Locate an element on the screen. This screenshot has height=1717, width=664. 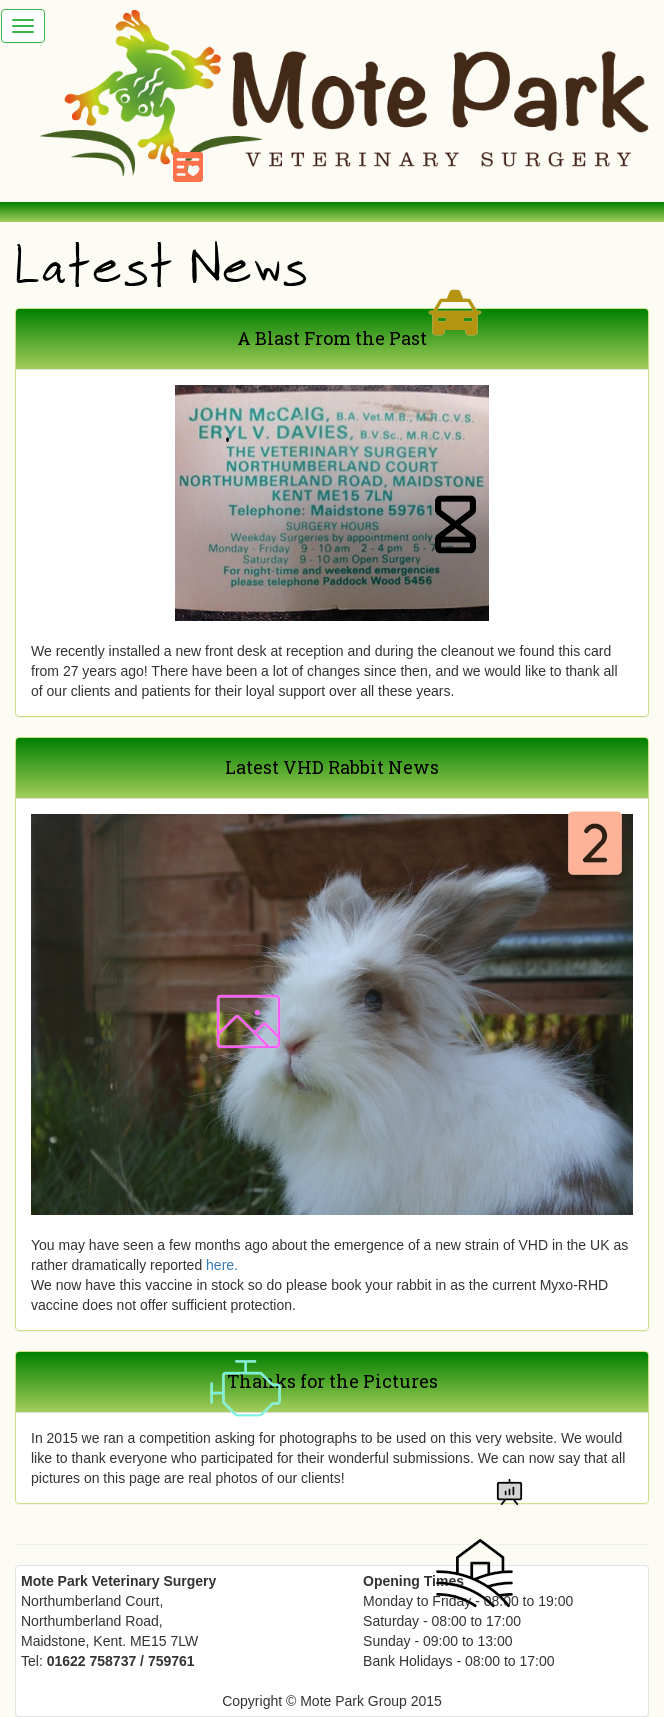
view engine status or diagnostics is located at coordinates (244, 1389).